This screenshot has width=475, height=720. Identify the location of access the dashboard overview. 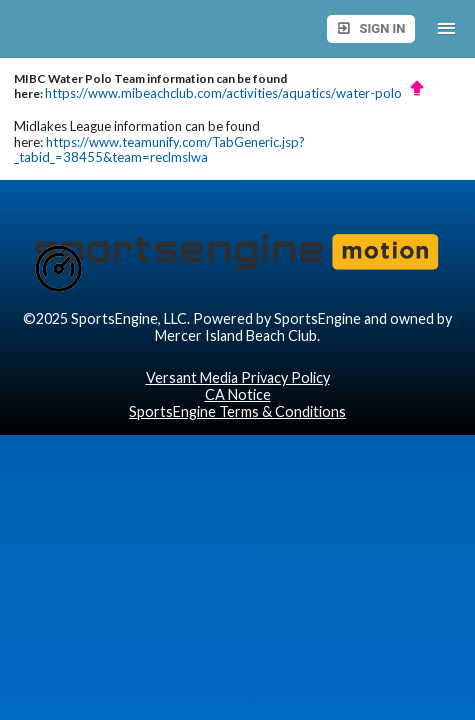
(60, 270).